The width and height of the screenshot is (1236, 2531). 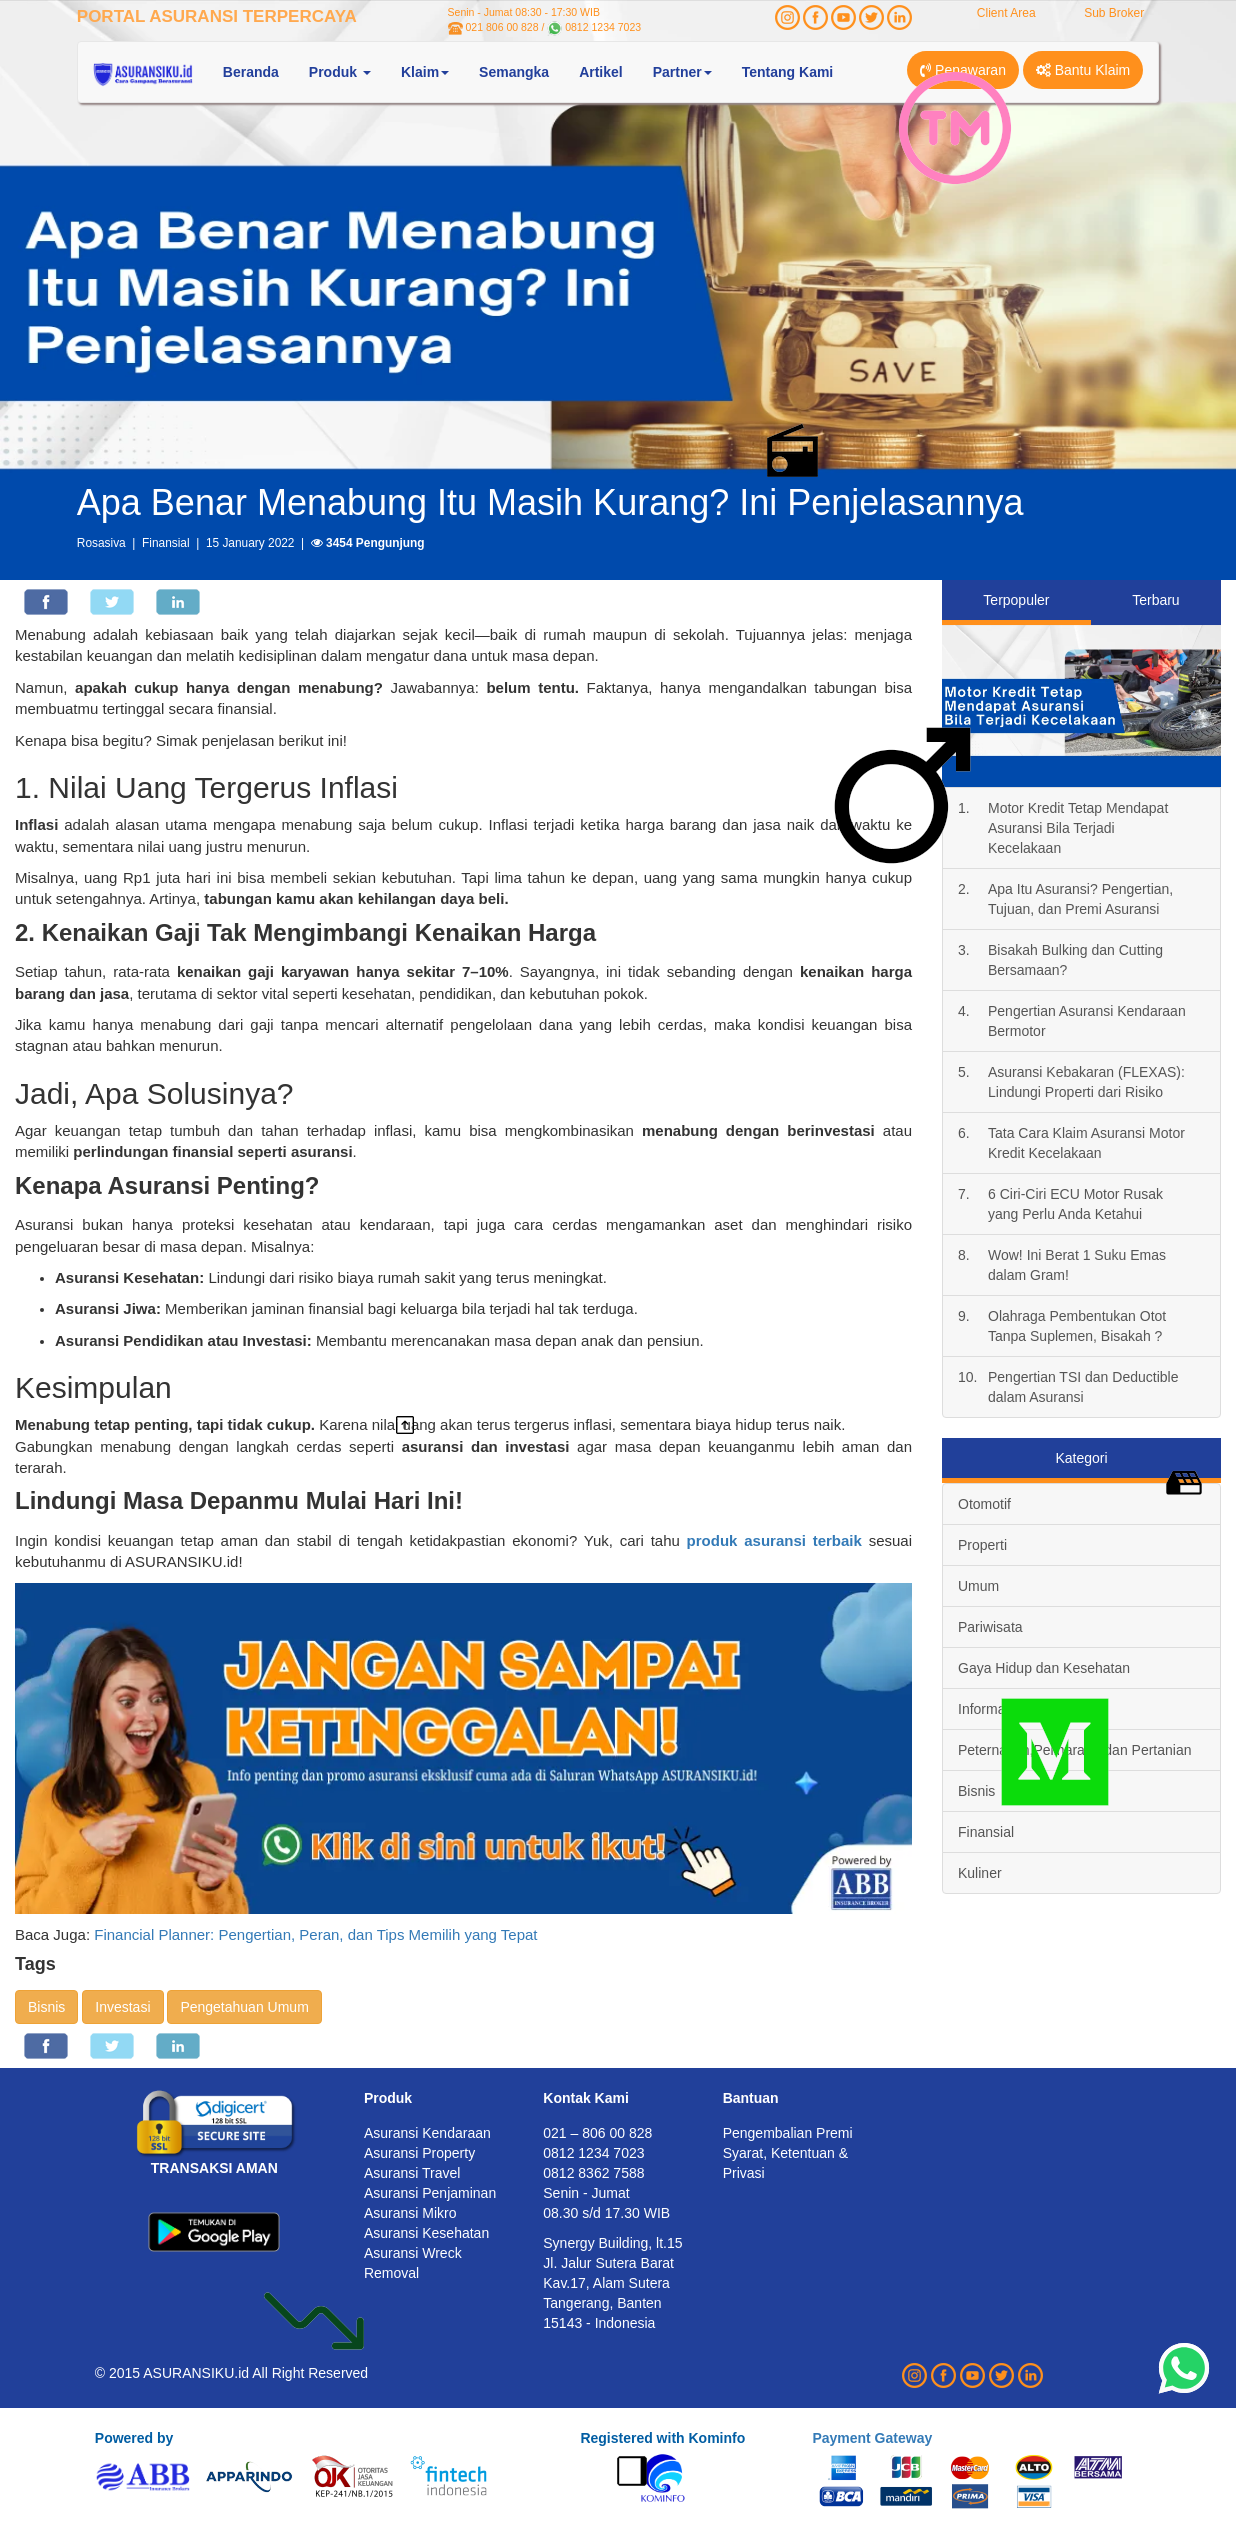 I want to click on indicates a declining trend or decreasing value, so click(x=314, y=2321).